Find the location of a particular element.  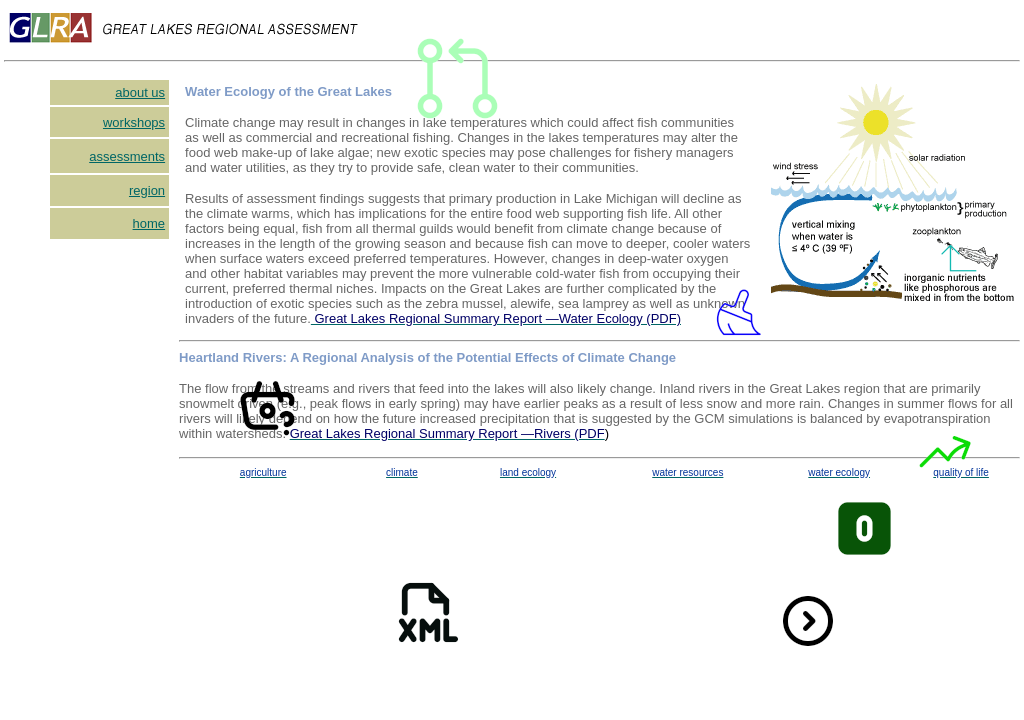

go to next item or step is located at coordinates (808, 621).